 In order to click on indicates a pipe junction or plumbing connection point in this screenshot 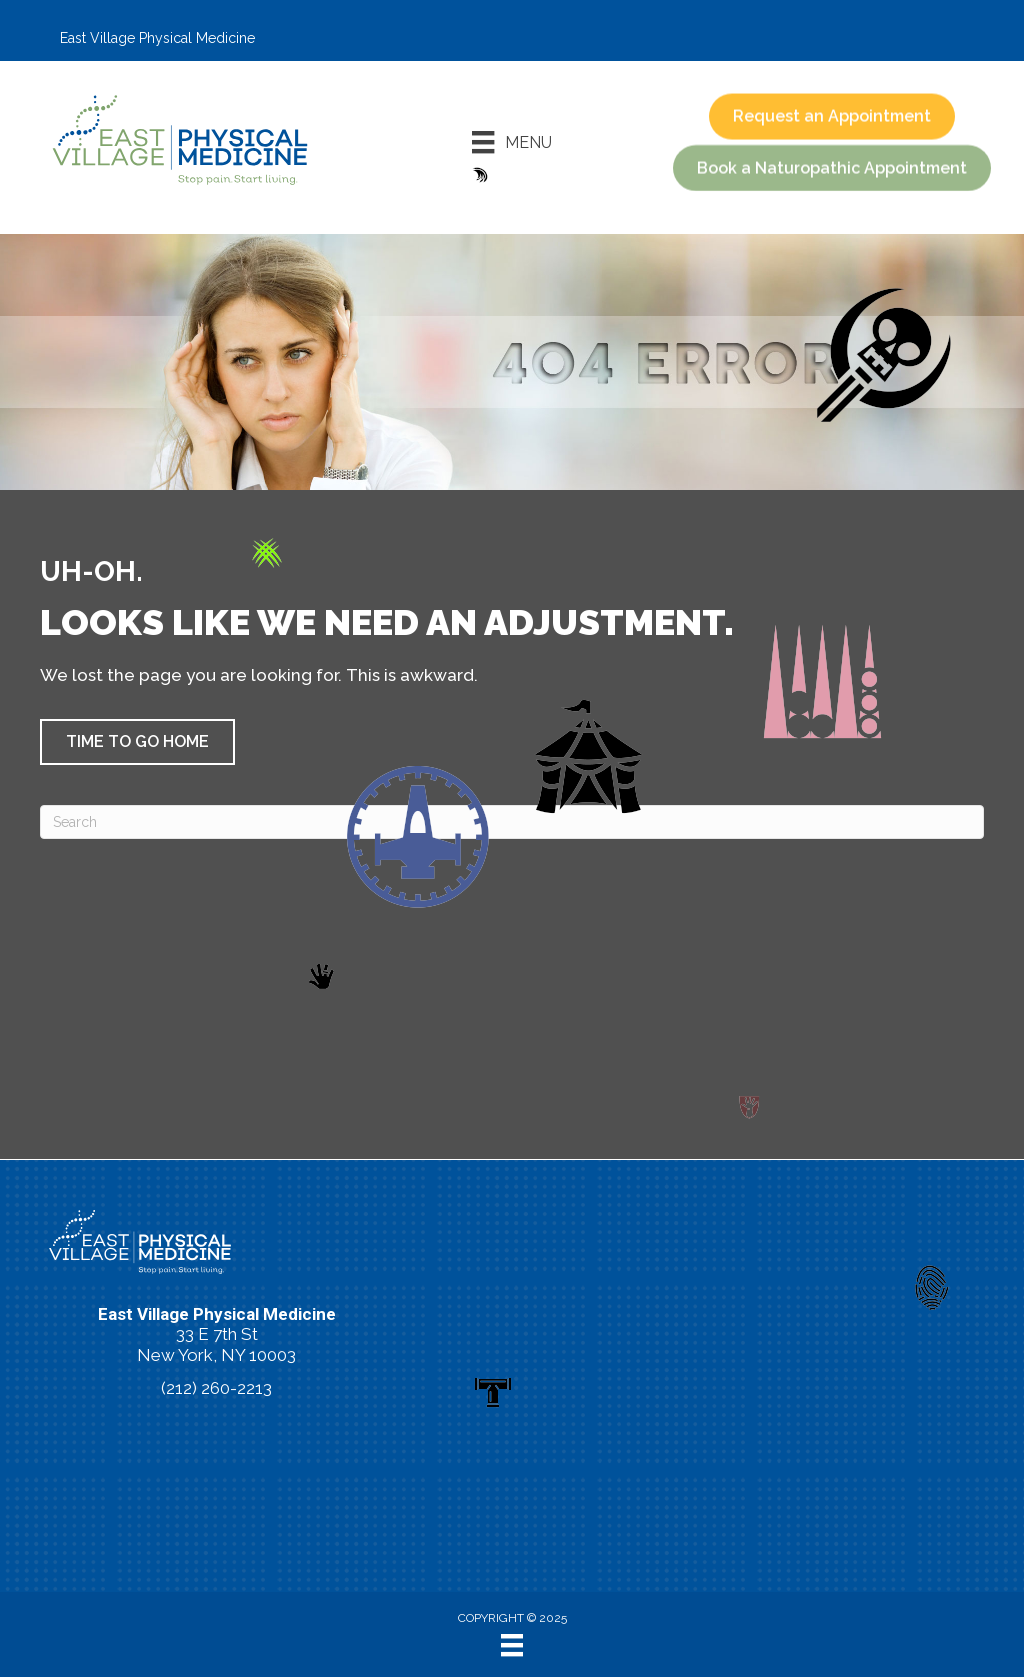, I will do `click(493, 1389)`.